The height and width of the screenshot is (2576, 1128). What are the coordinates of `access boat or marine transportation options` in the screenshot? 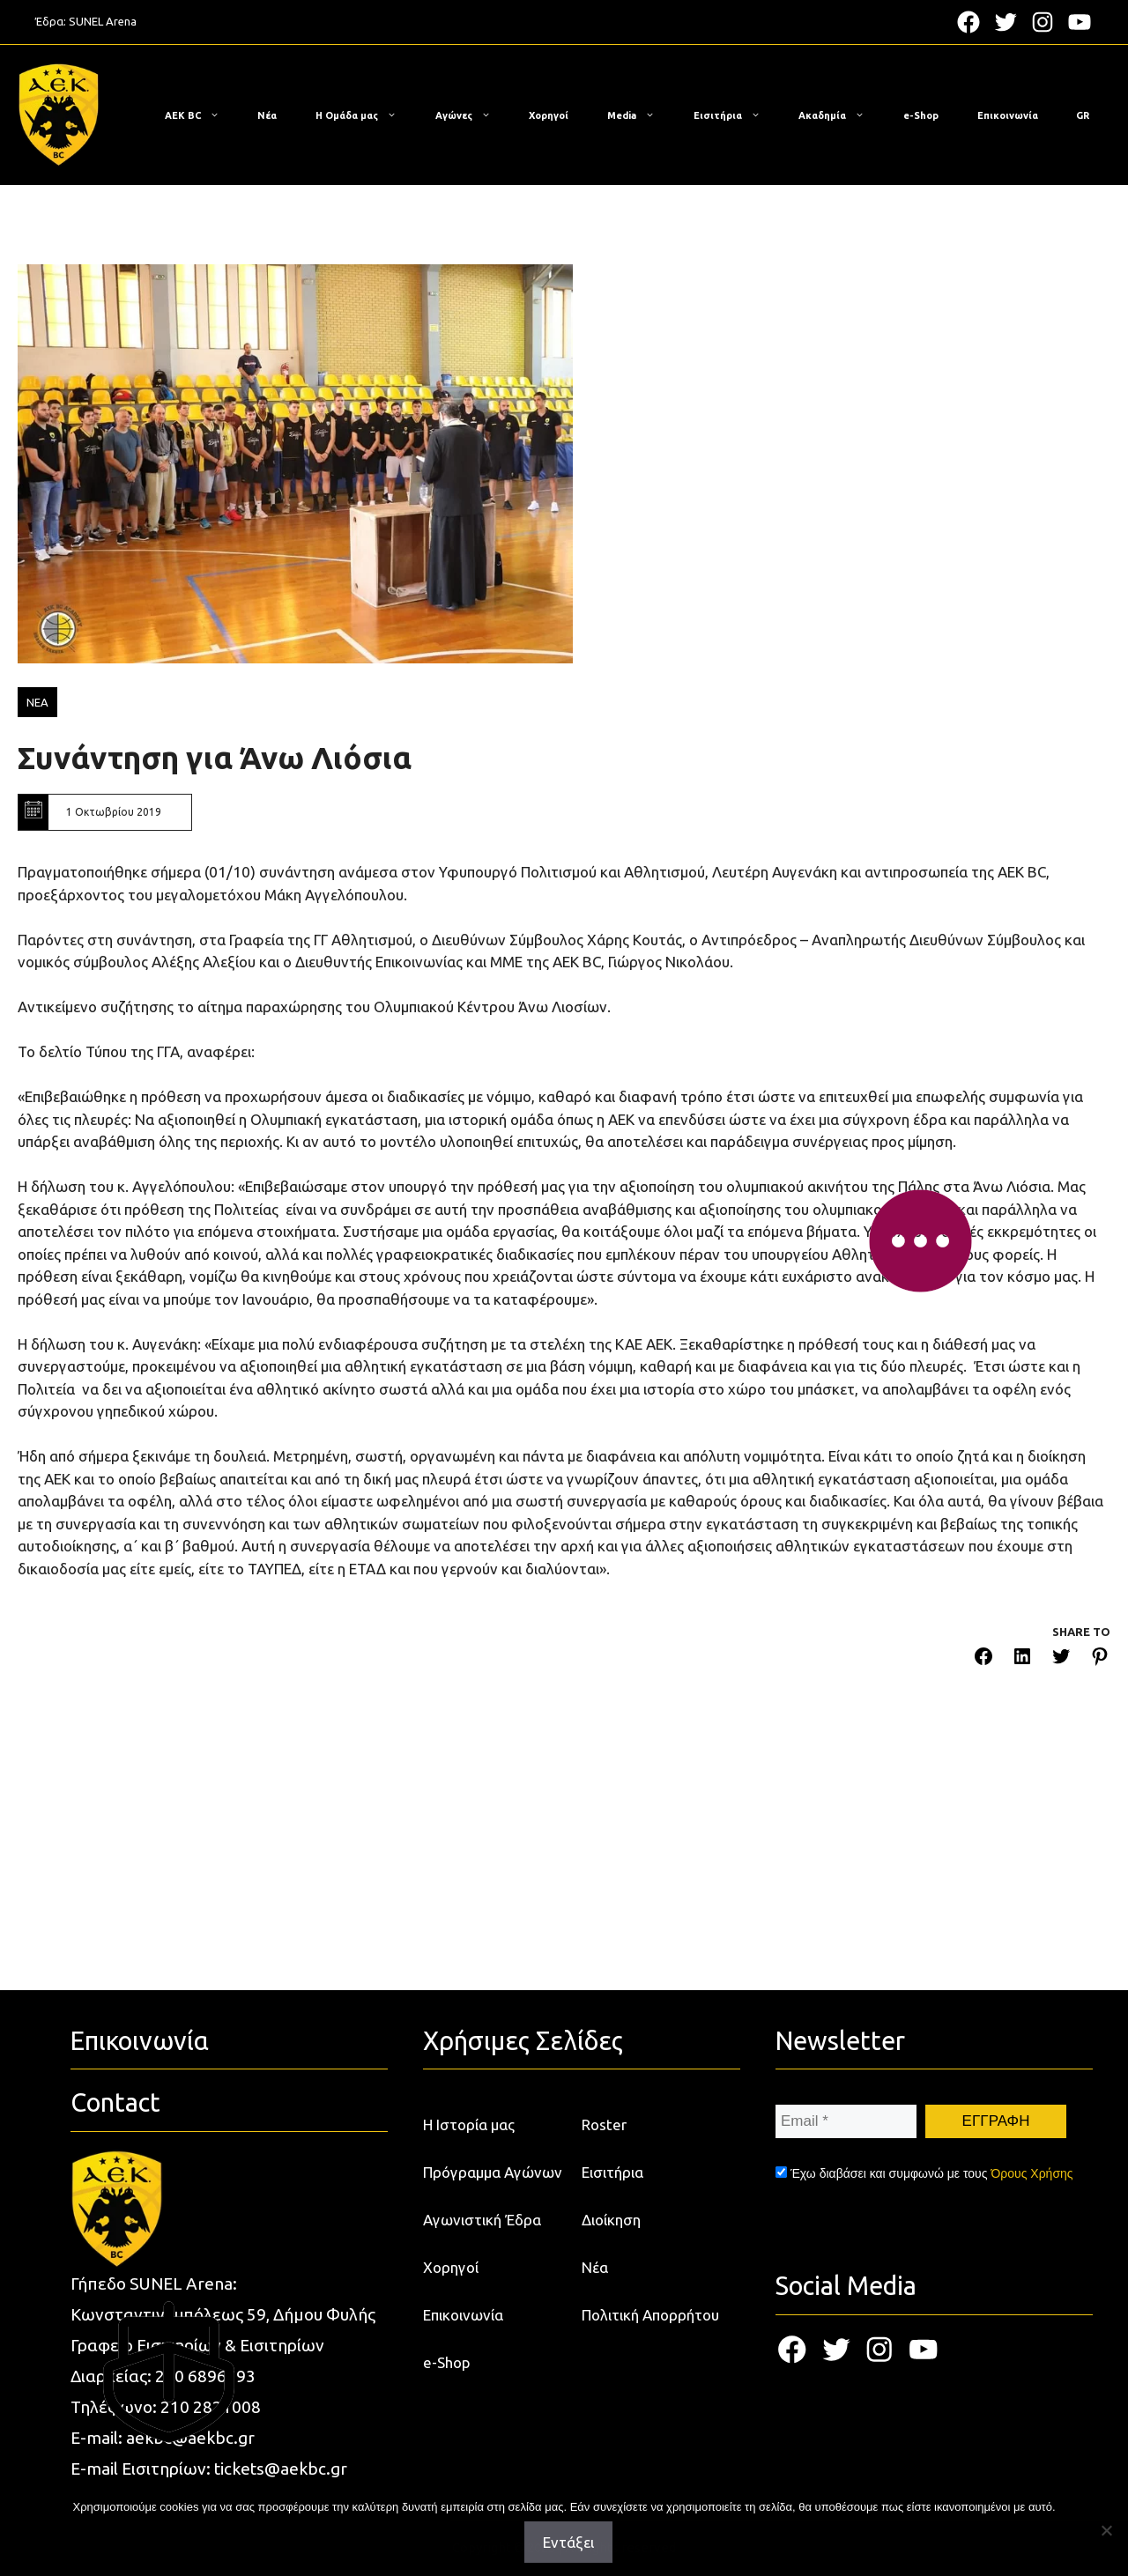 It's located at (168, 2372).